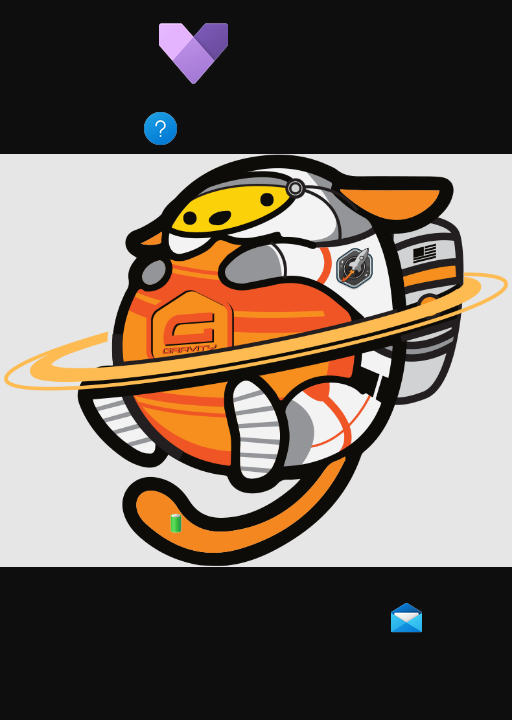  I want to click on view current battery level, so click(176, 523).